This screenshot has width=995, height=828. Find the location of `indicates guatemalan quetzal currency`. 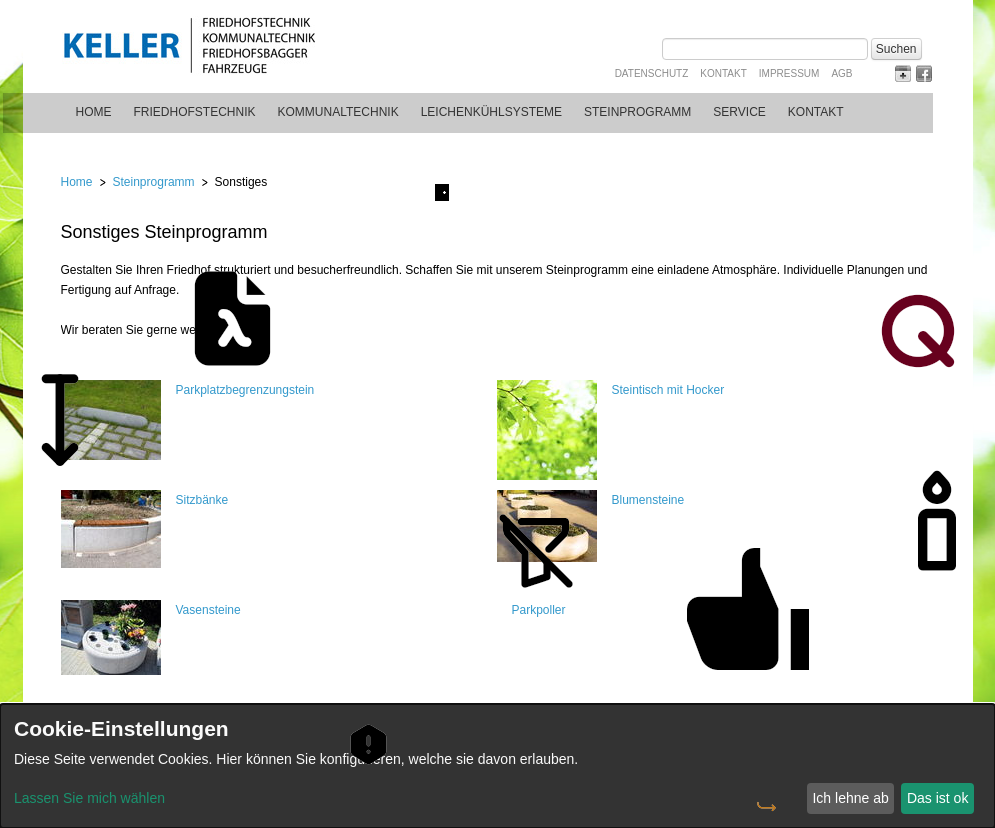

indicates guatemalan quetzal currency is located at coordinates (918, 331).